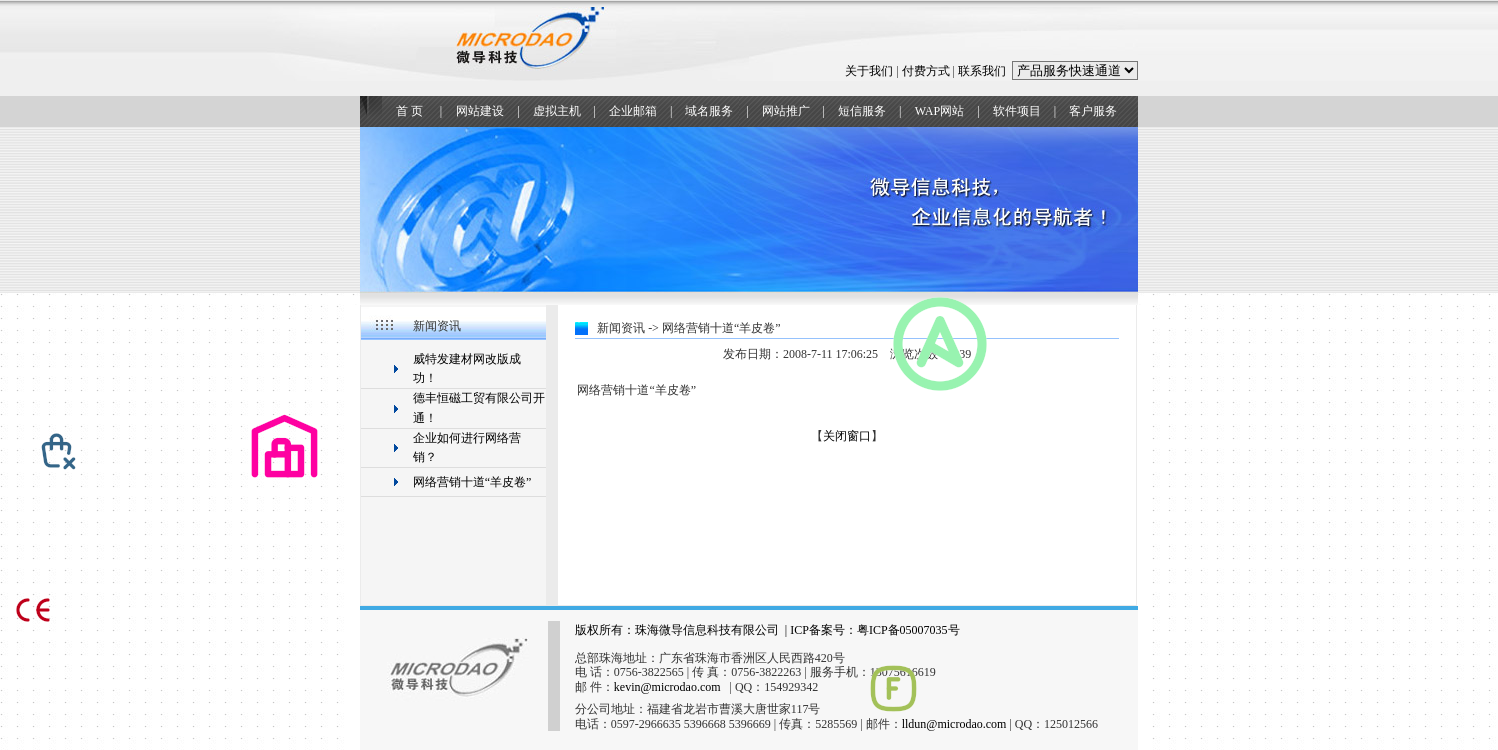 The height and width of the screenshot is (750, 1498). What do you see at coordinates (893, 688) in the screenshot?
I see `open Facebook app or link` at bounding box center [893, 688].